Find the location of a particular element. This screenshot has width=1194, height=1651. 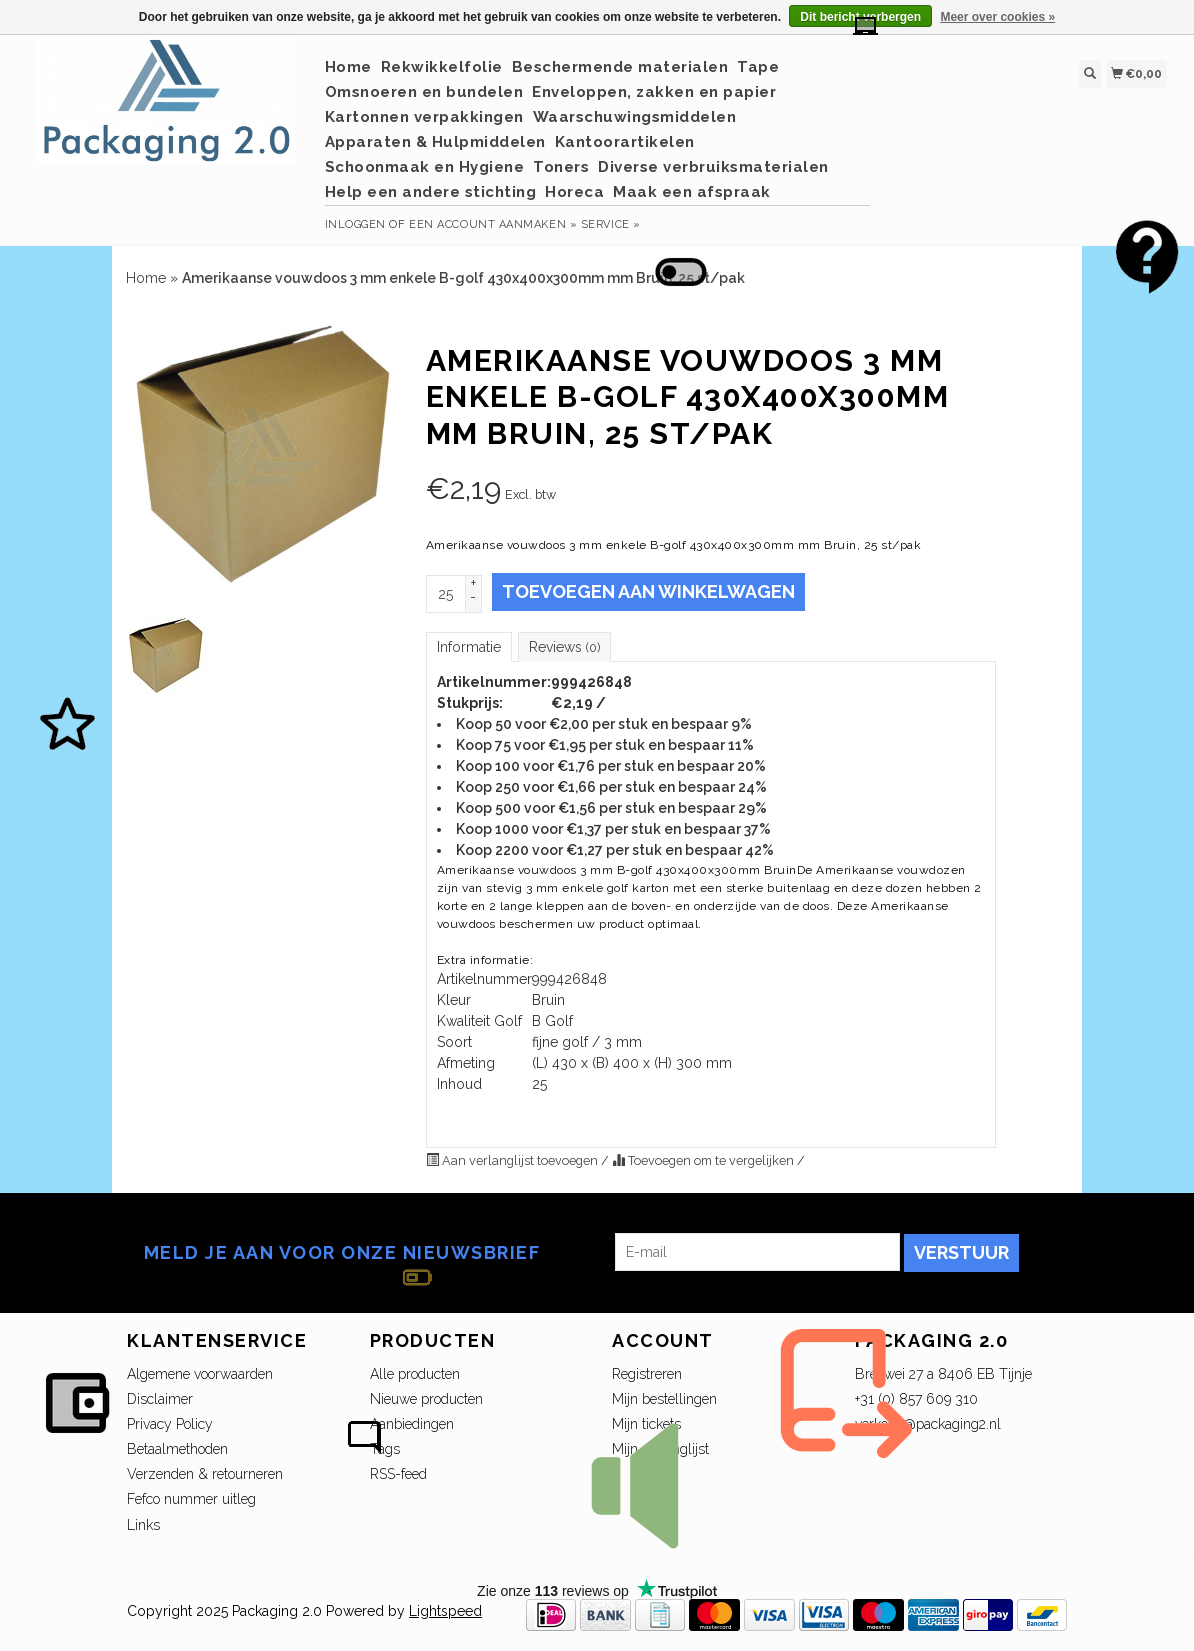

add item to favorites is located at coordinates (67, 724).